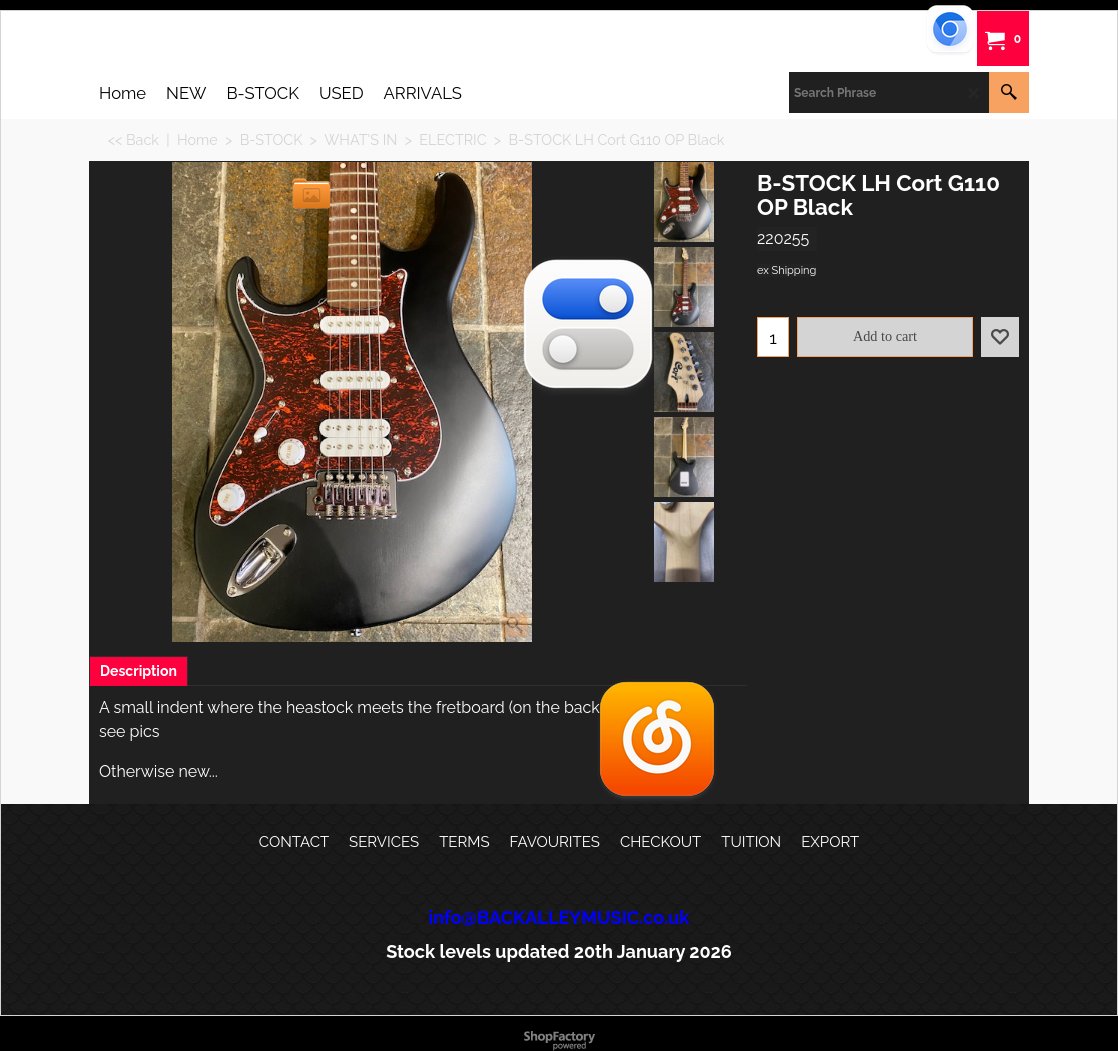 This screenshot has height=1051, width=1118. I want to click on open gnome tweaks to customize system settings, so click(588, 324).